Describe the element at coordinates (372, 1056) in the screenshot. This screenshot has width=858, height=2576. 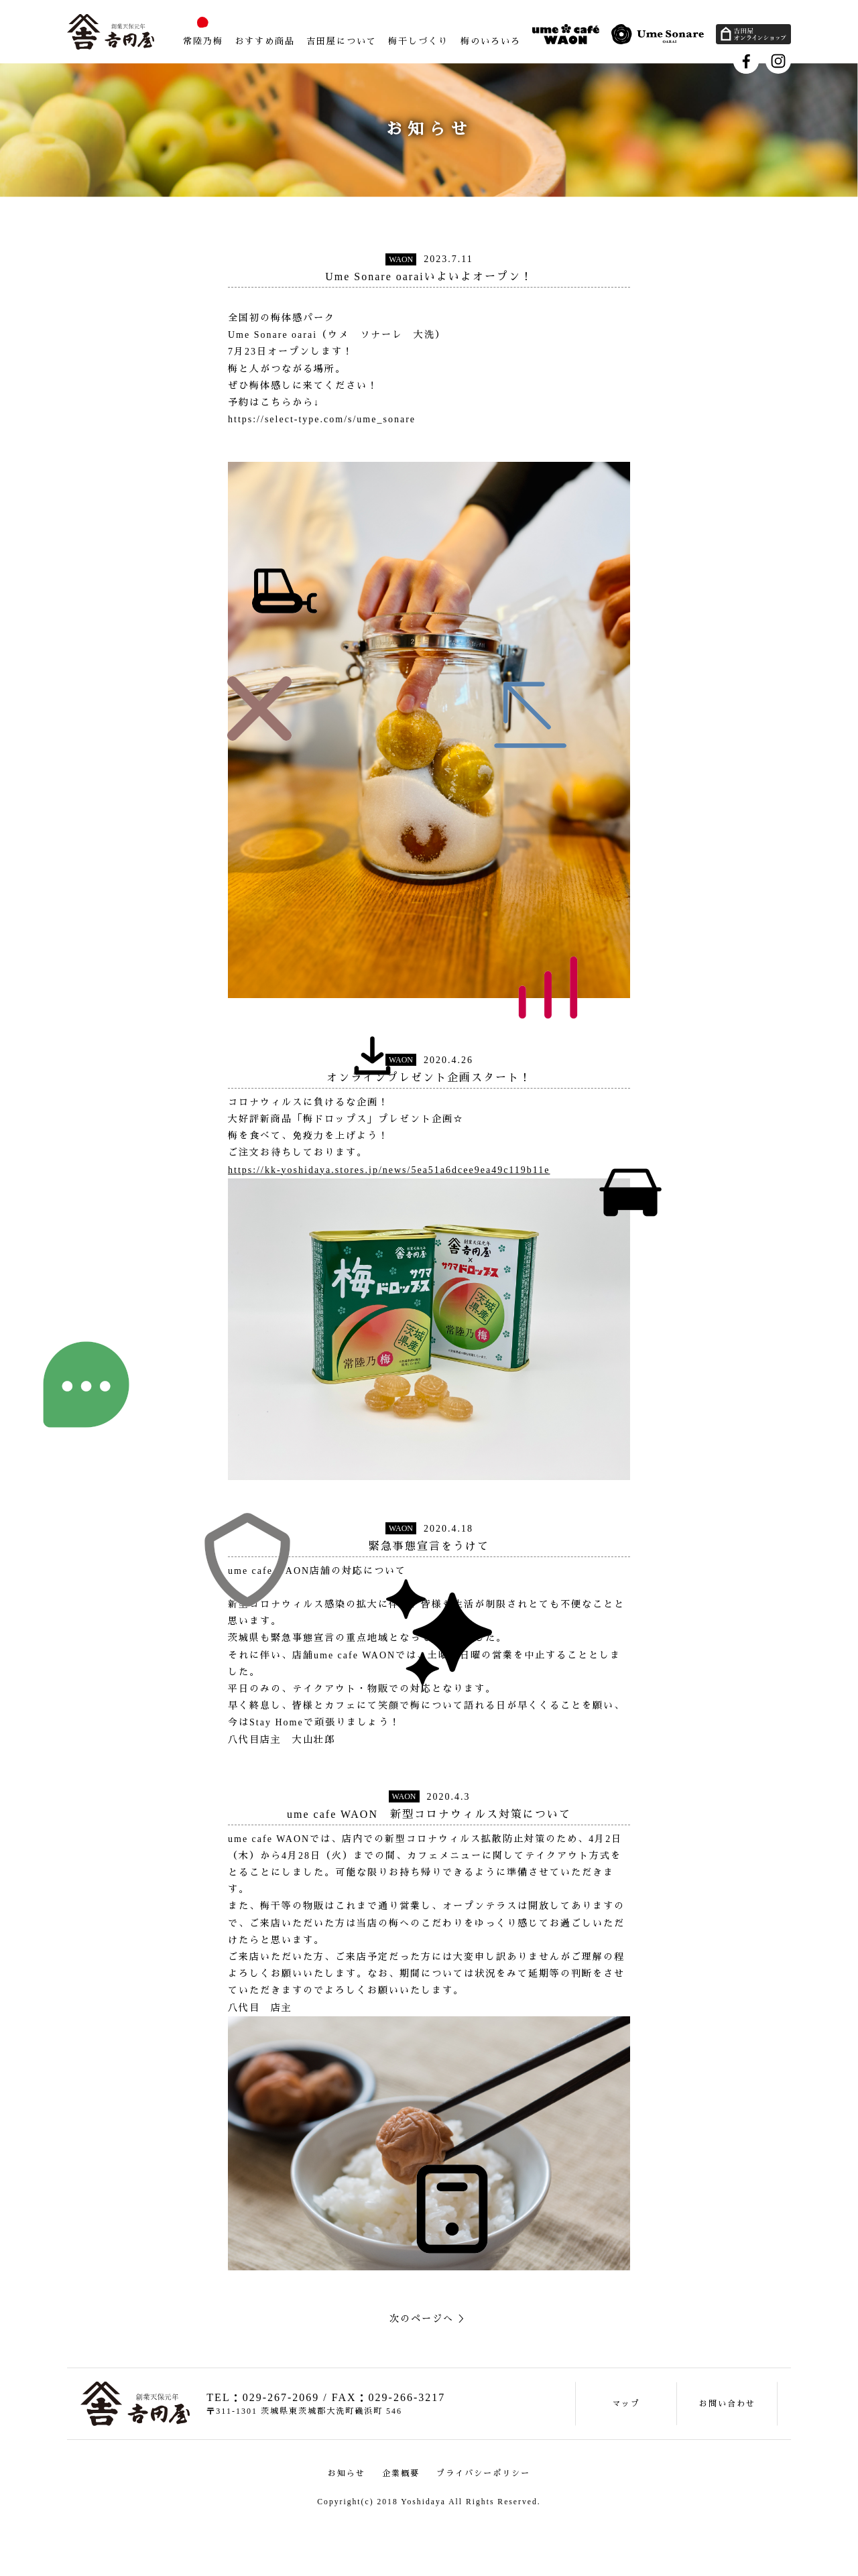
I see `download a file or content` at that location.